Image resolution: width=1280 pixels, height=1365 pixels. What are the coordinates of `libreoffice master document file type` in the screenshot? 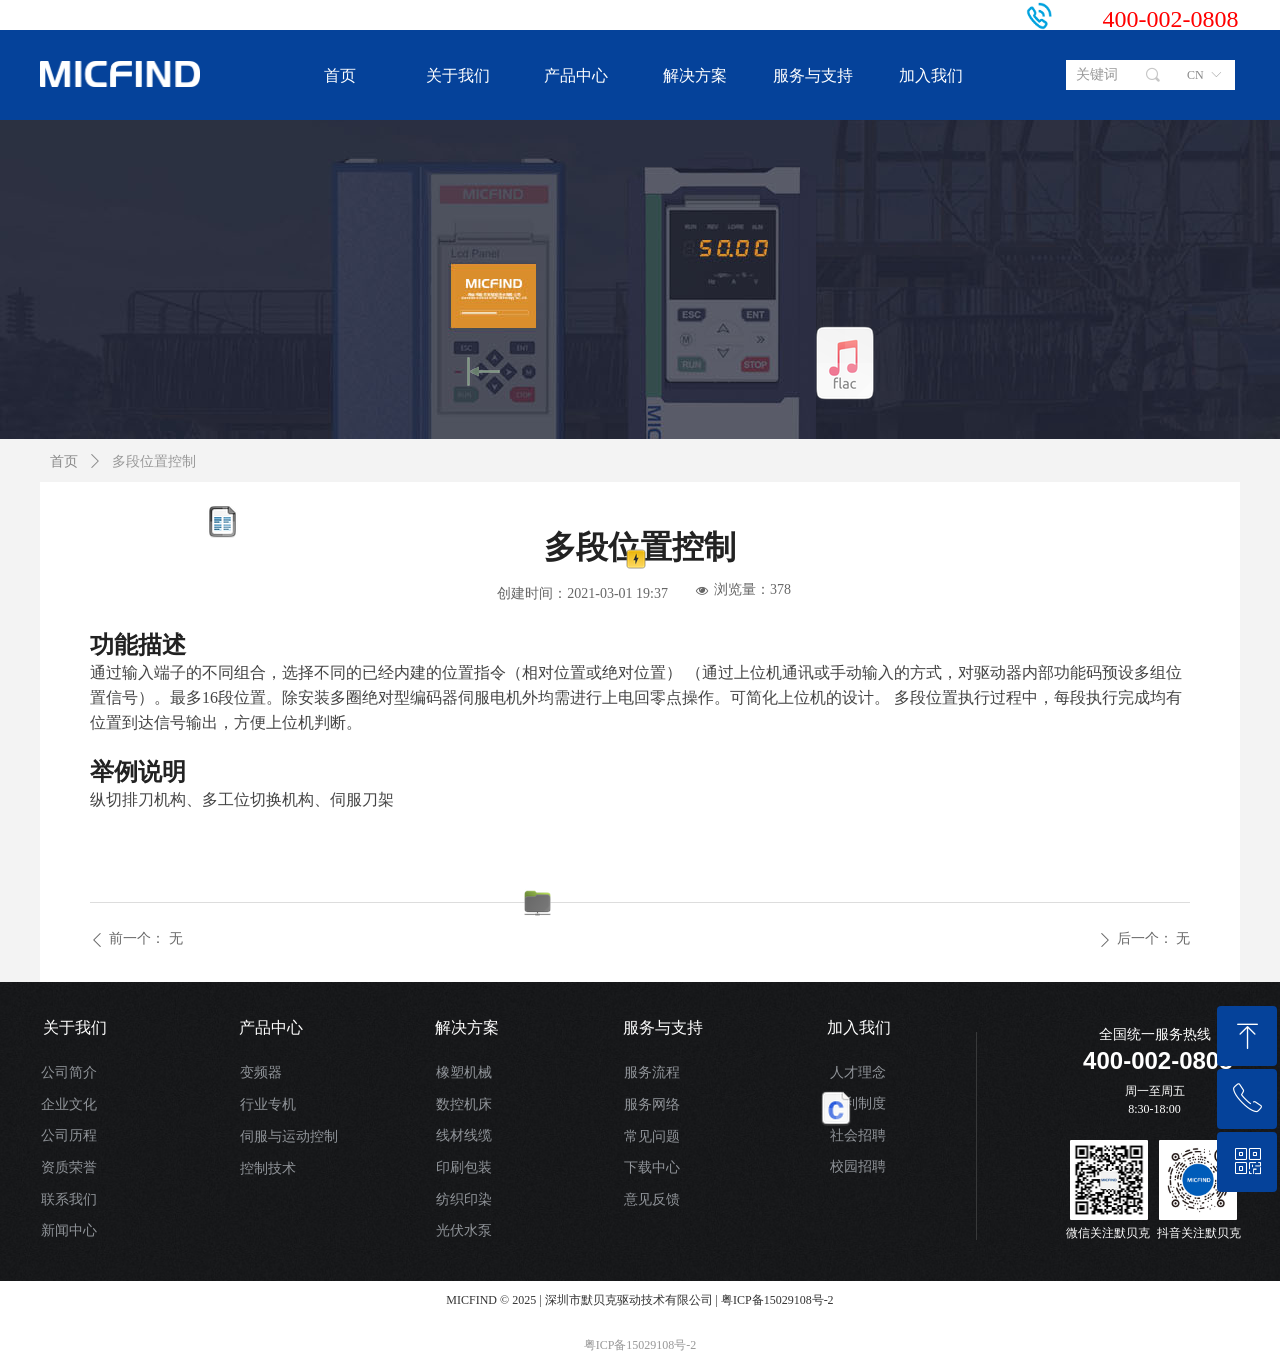 It's located at (222, 521).